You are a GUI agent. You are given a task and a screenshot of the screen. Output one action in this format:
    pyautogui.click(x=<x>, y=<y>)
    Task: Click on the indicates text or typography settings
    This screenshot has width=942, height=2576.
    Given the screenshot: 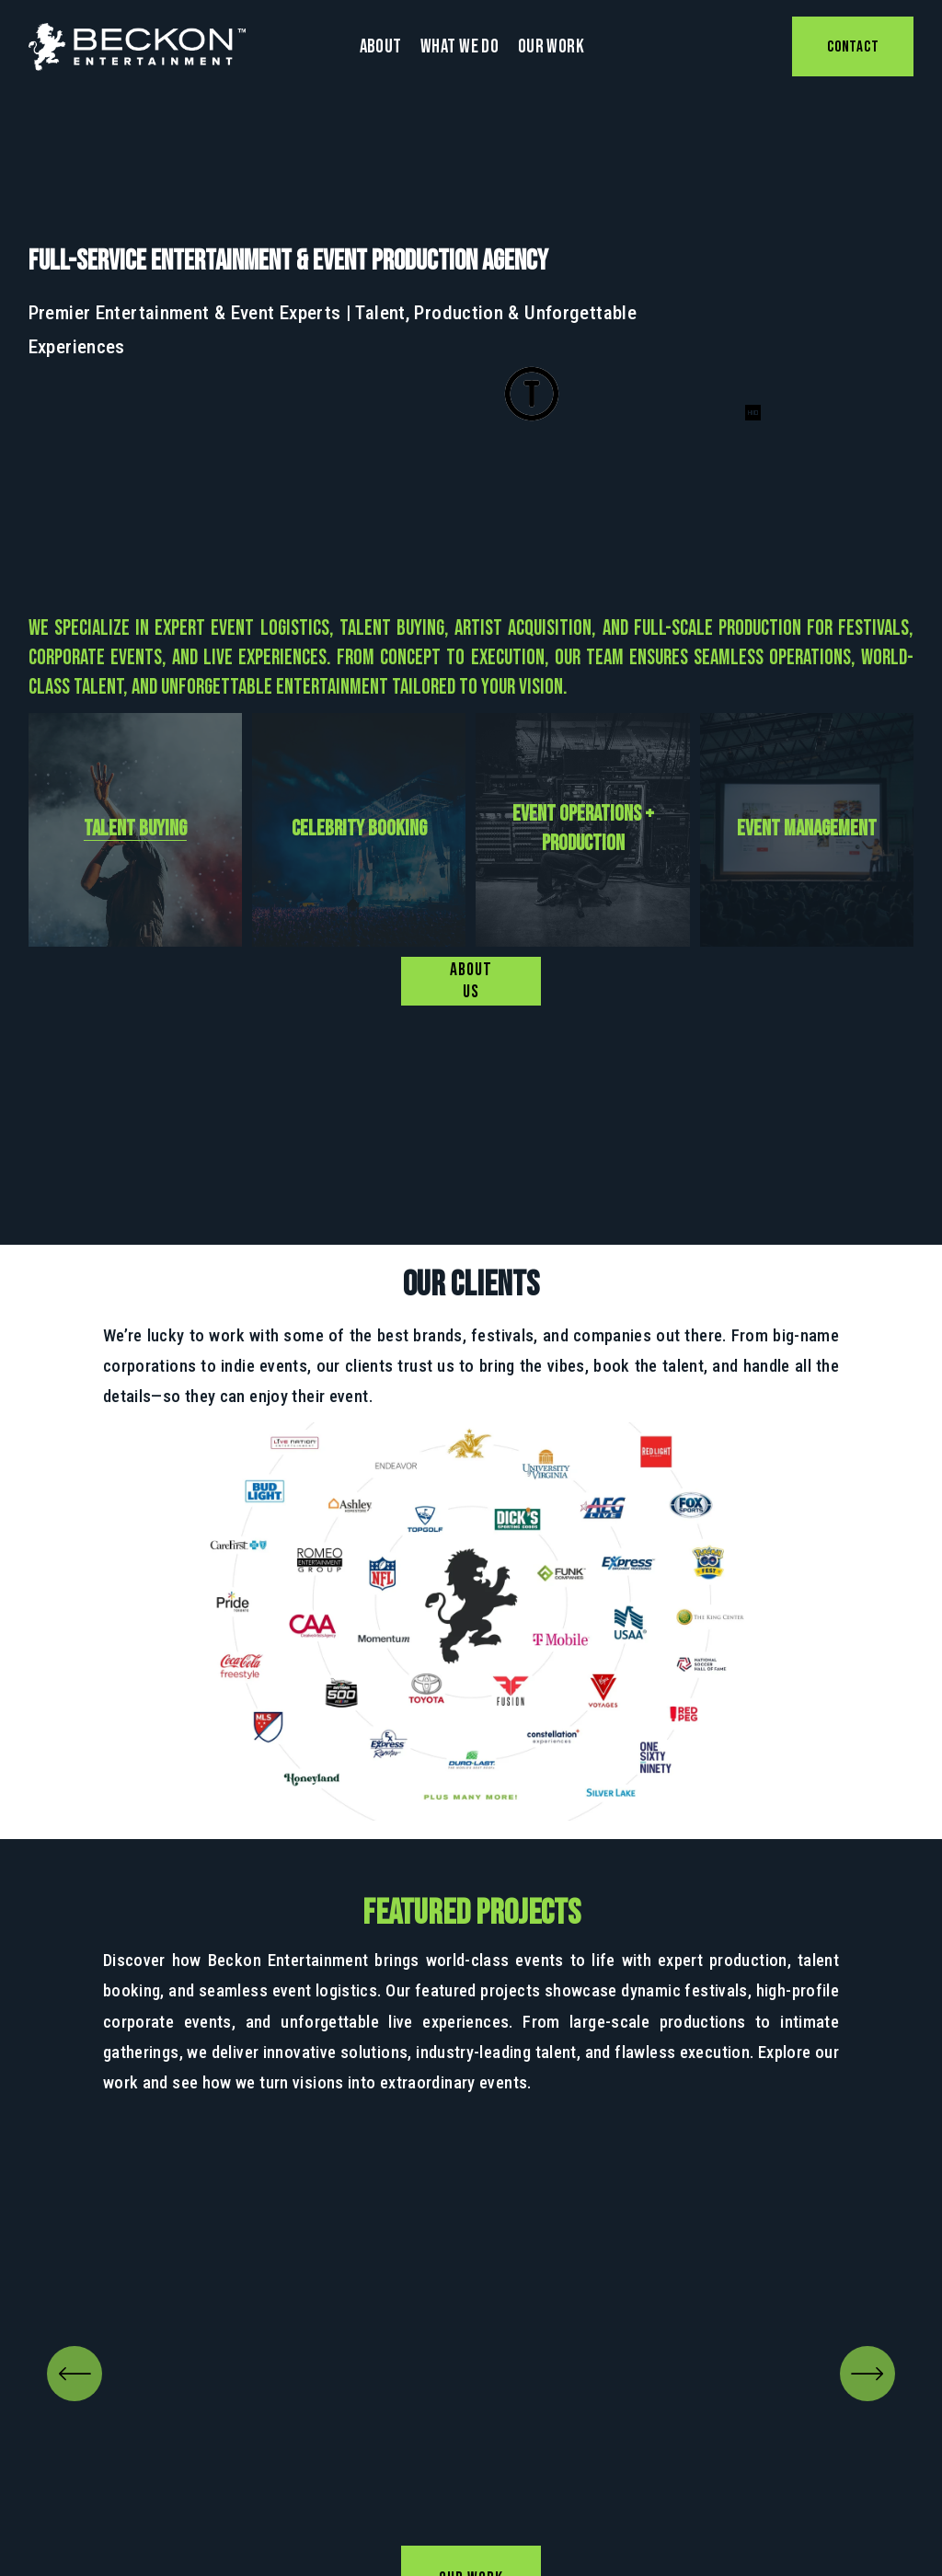 What is the action you would take?
    pyautogui.click(x=532, y=394)
    